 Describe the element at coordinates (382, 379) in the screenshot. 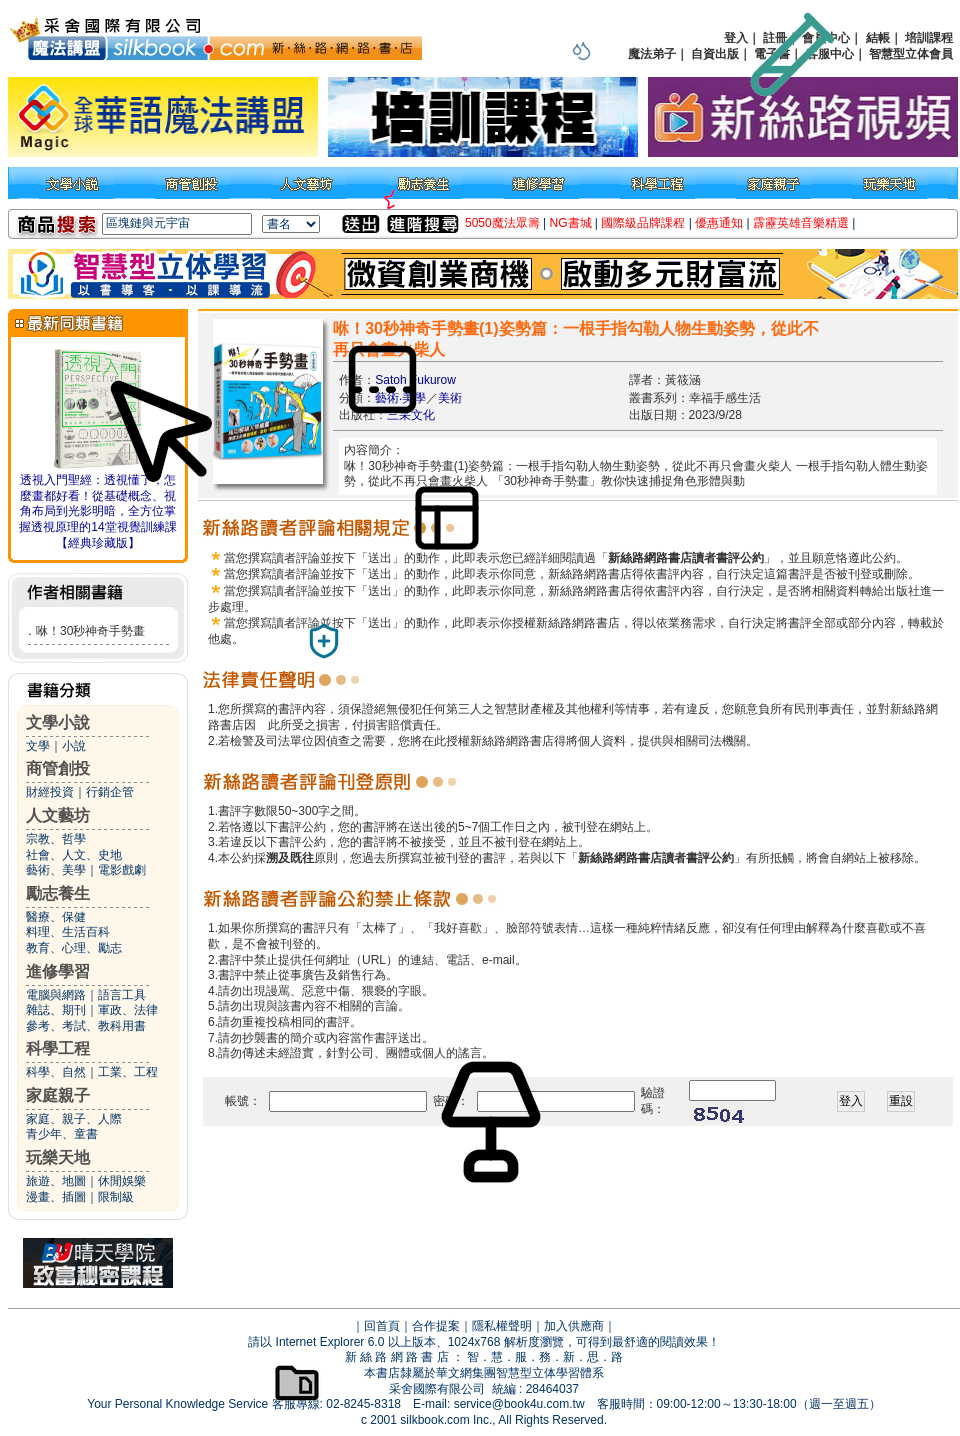

I see `toggle bottom panel visibility` at that location.